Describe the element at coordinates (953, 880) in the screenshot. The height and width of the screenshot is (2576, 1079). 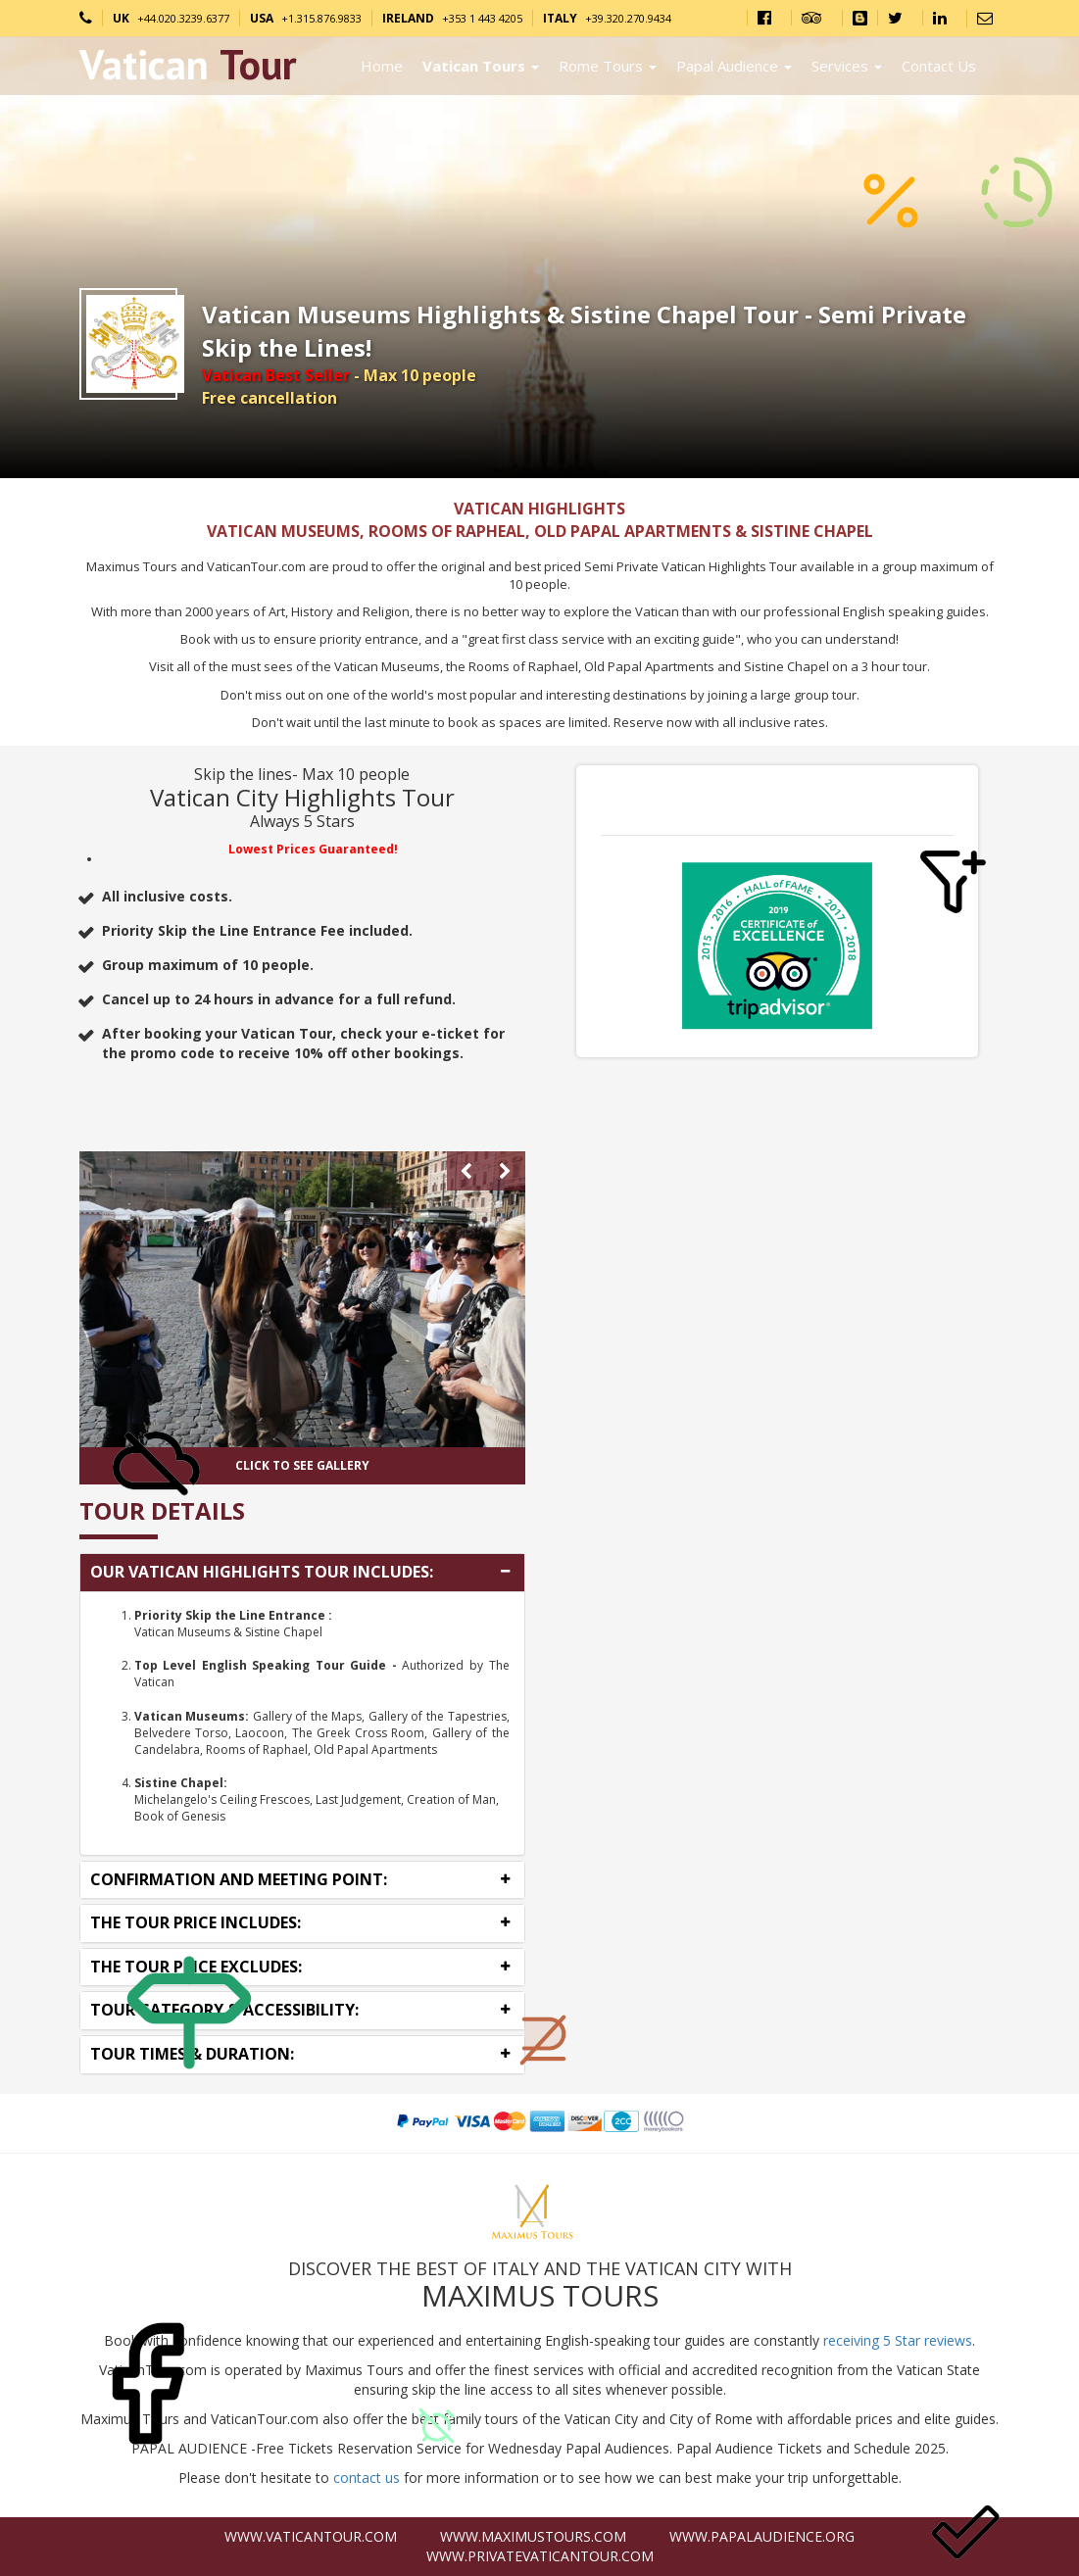
I see `add a new filter` at that location.